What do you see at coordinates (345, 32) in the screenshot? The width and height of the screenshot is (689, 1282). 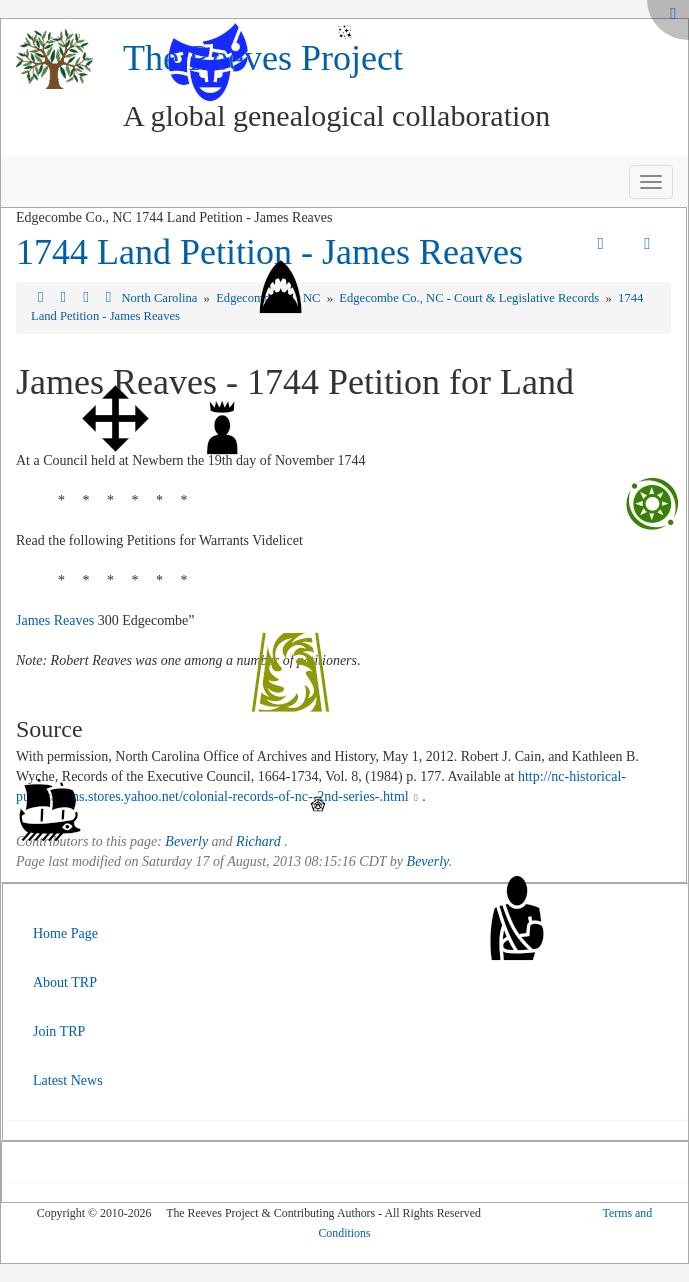 I see `indicates magic or special ability activation` at bounding box center [345, 32].